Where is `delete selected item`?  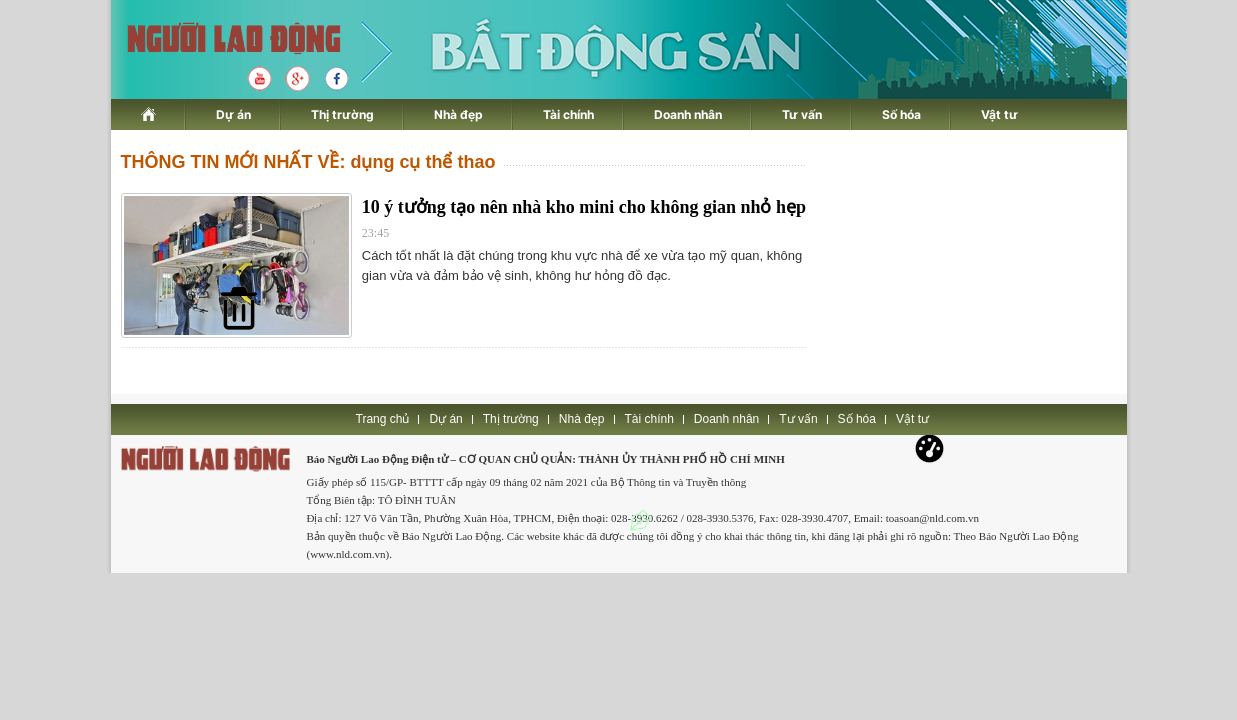
delete selected item is located at coordinates (239, 309).